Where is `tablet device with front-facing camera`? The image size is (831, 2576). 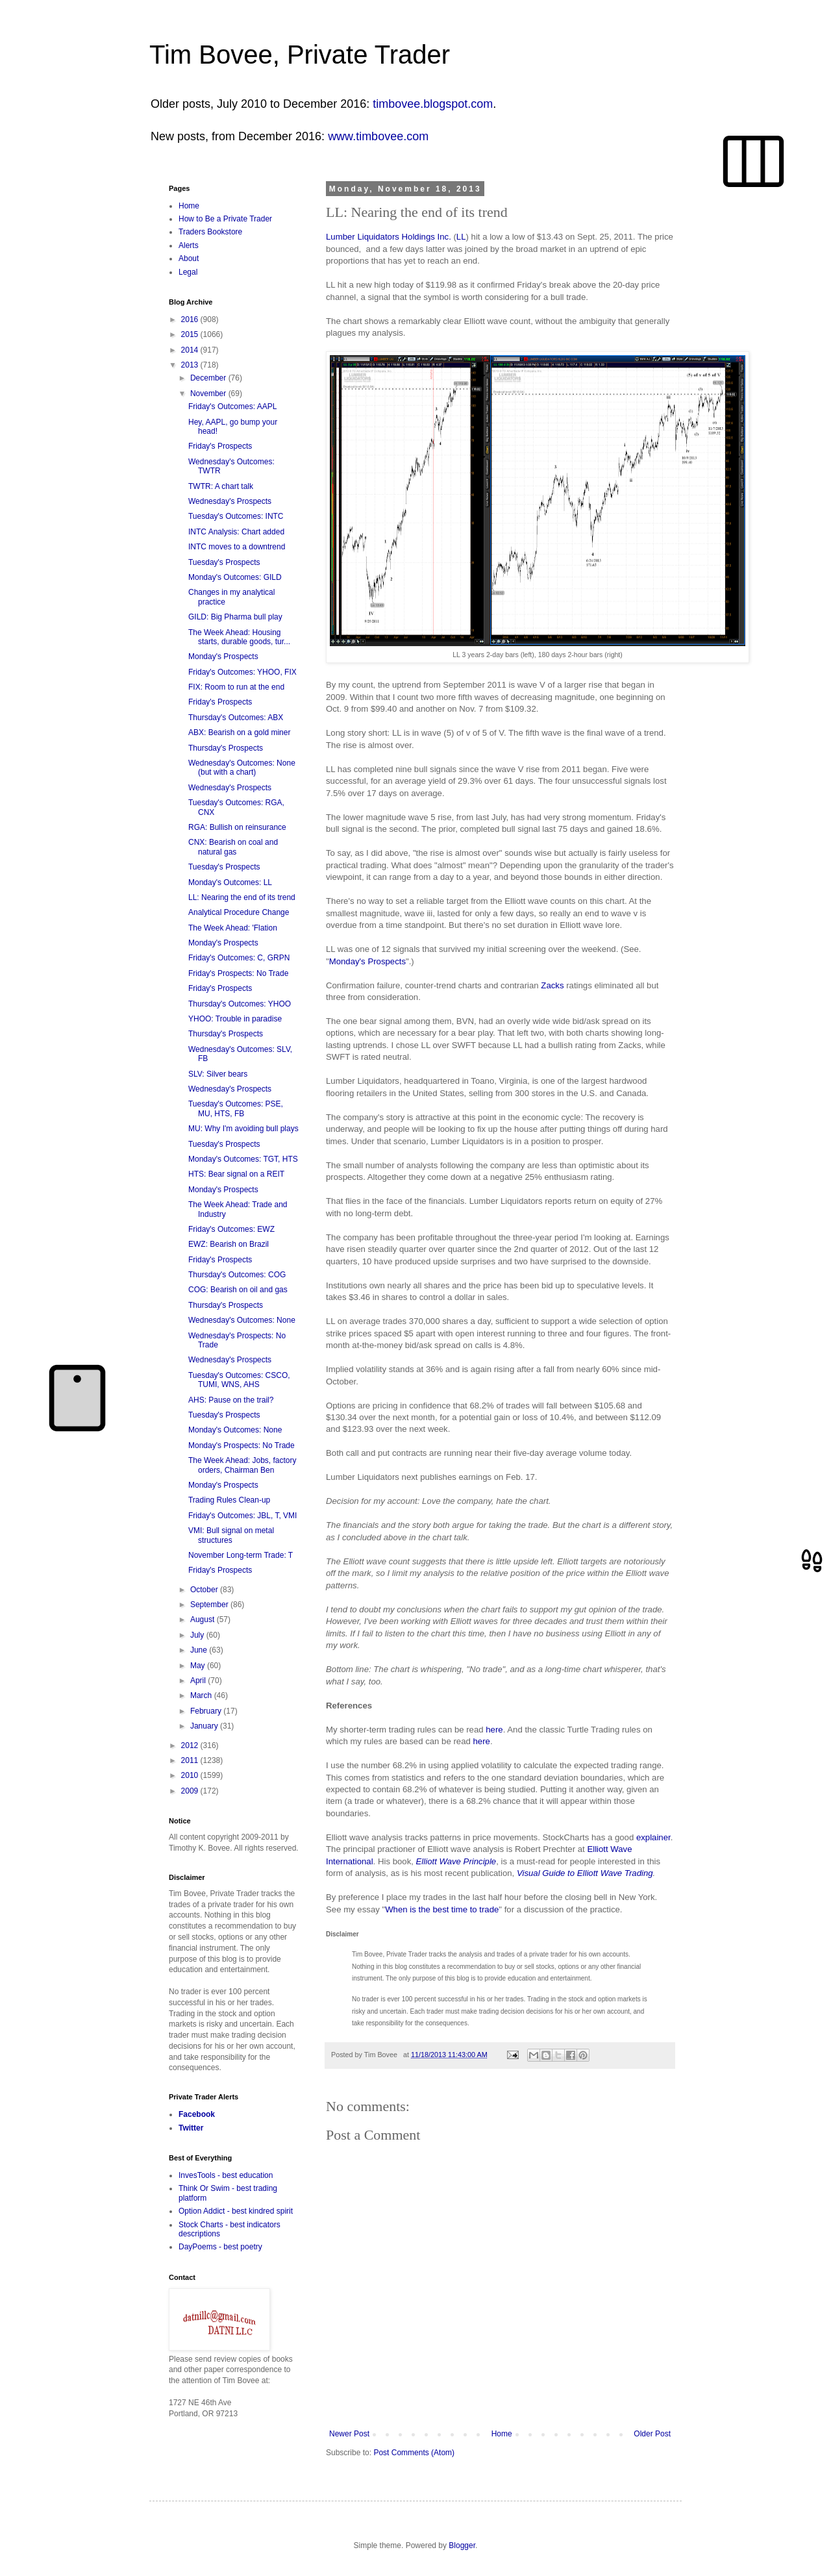 tablet device with front-facing camera is located at coordinates (77, 1398).